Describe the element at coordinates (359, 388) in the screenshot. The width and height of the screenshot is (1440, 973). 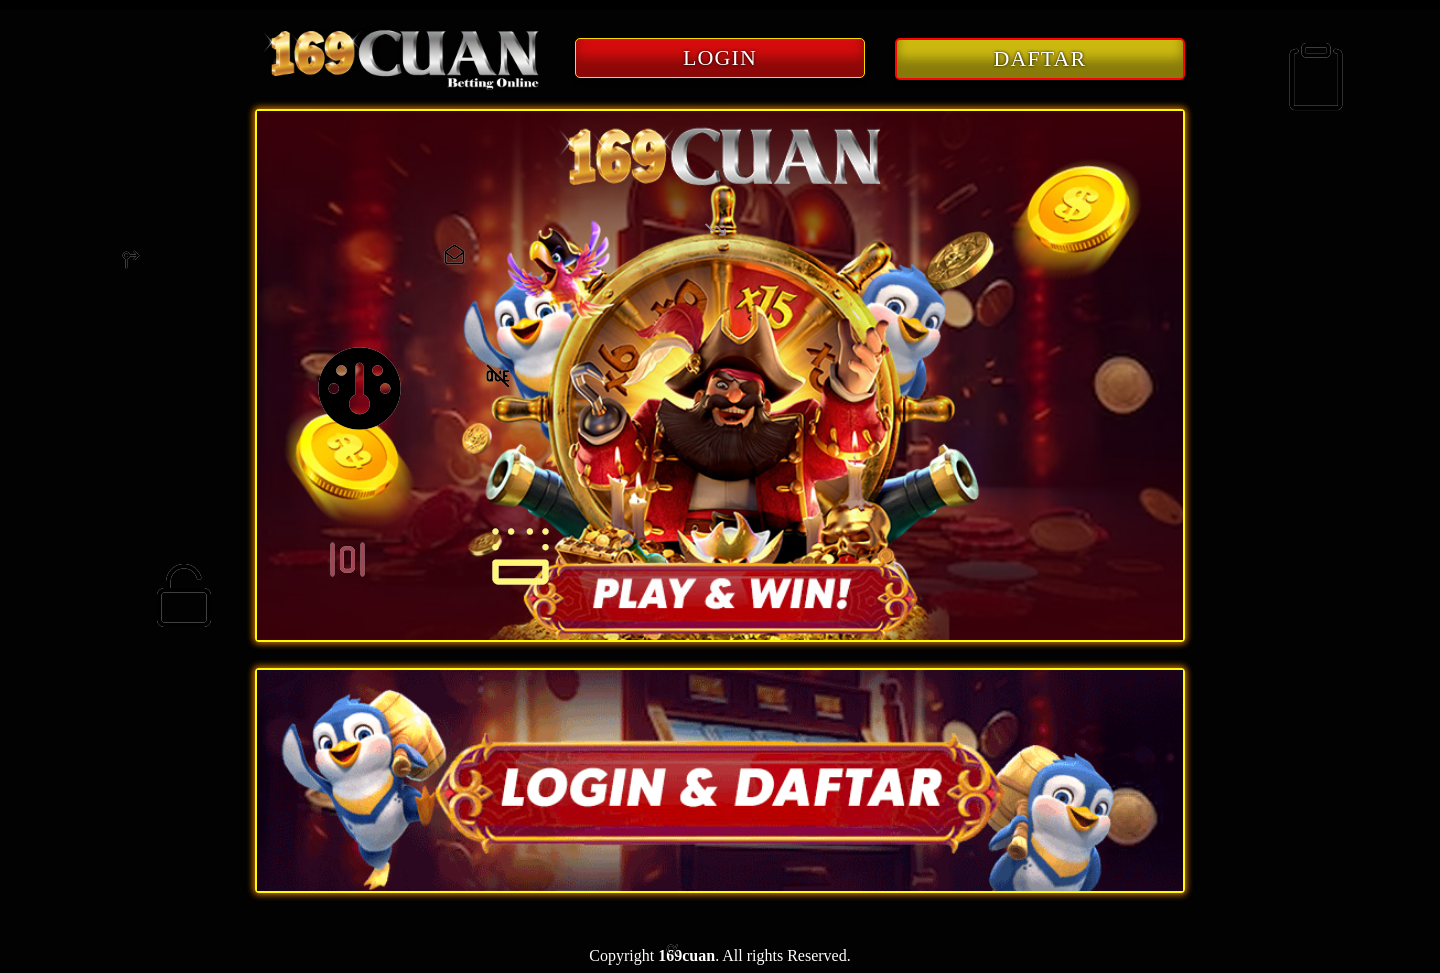
I see `view performance metrics or system speed` at that location.